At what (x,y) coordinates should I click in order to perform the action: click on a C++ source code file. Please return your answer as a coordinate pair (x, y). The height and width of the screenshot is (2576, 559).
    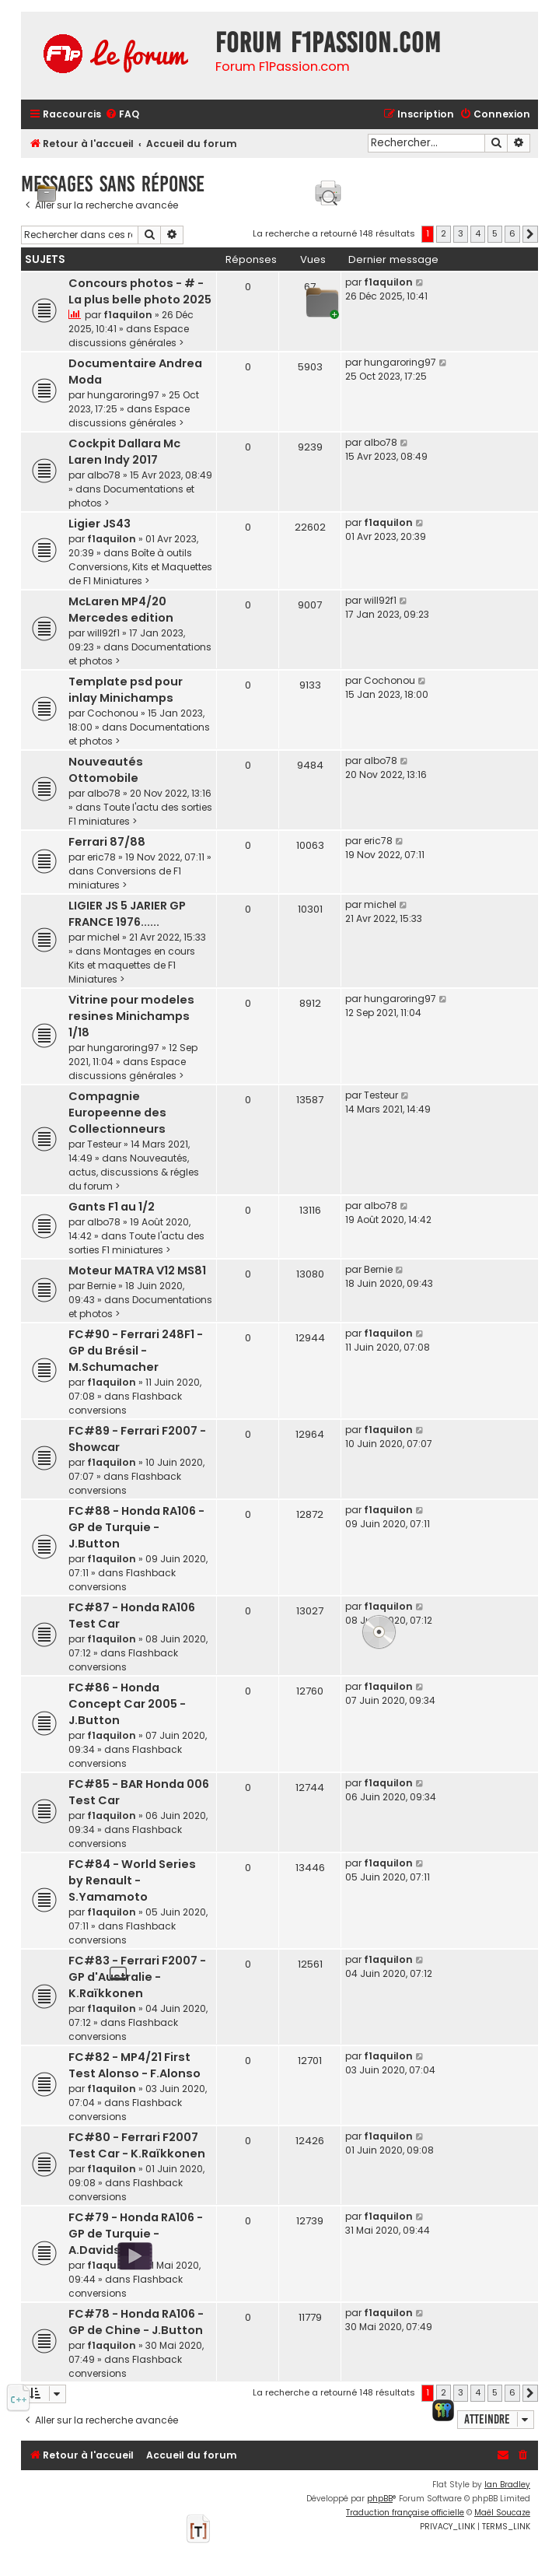
    Looking at the image, I should click on (18, 2397).